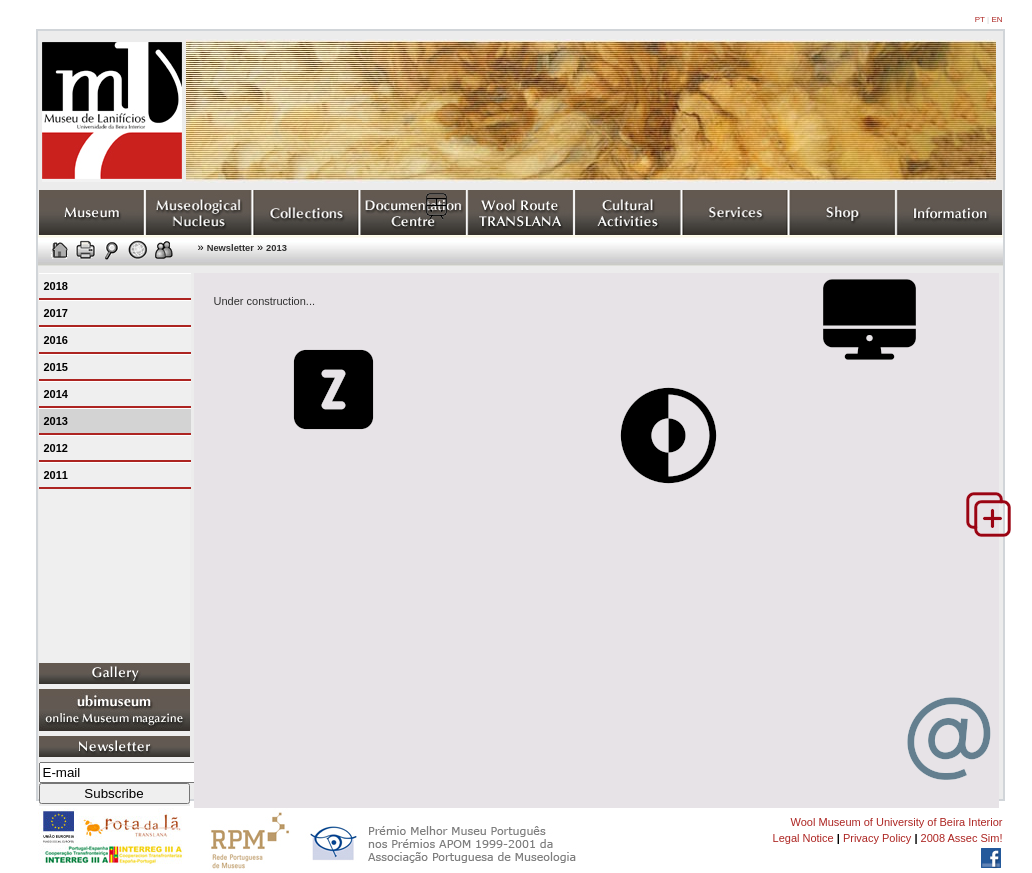 The width and height of the screenshot is (1032, 873). I want to click on switch to desktop view, so click(869, 319).